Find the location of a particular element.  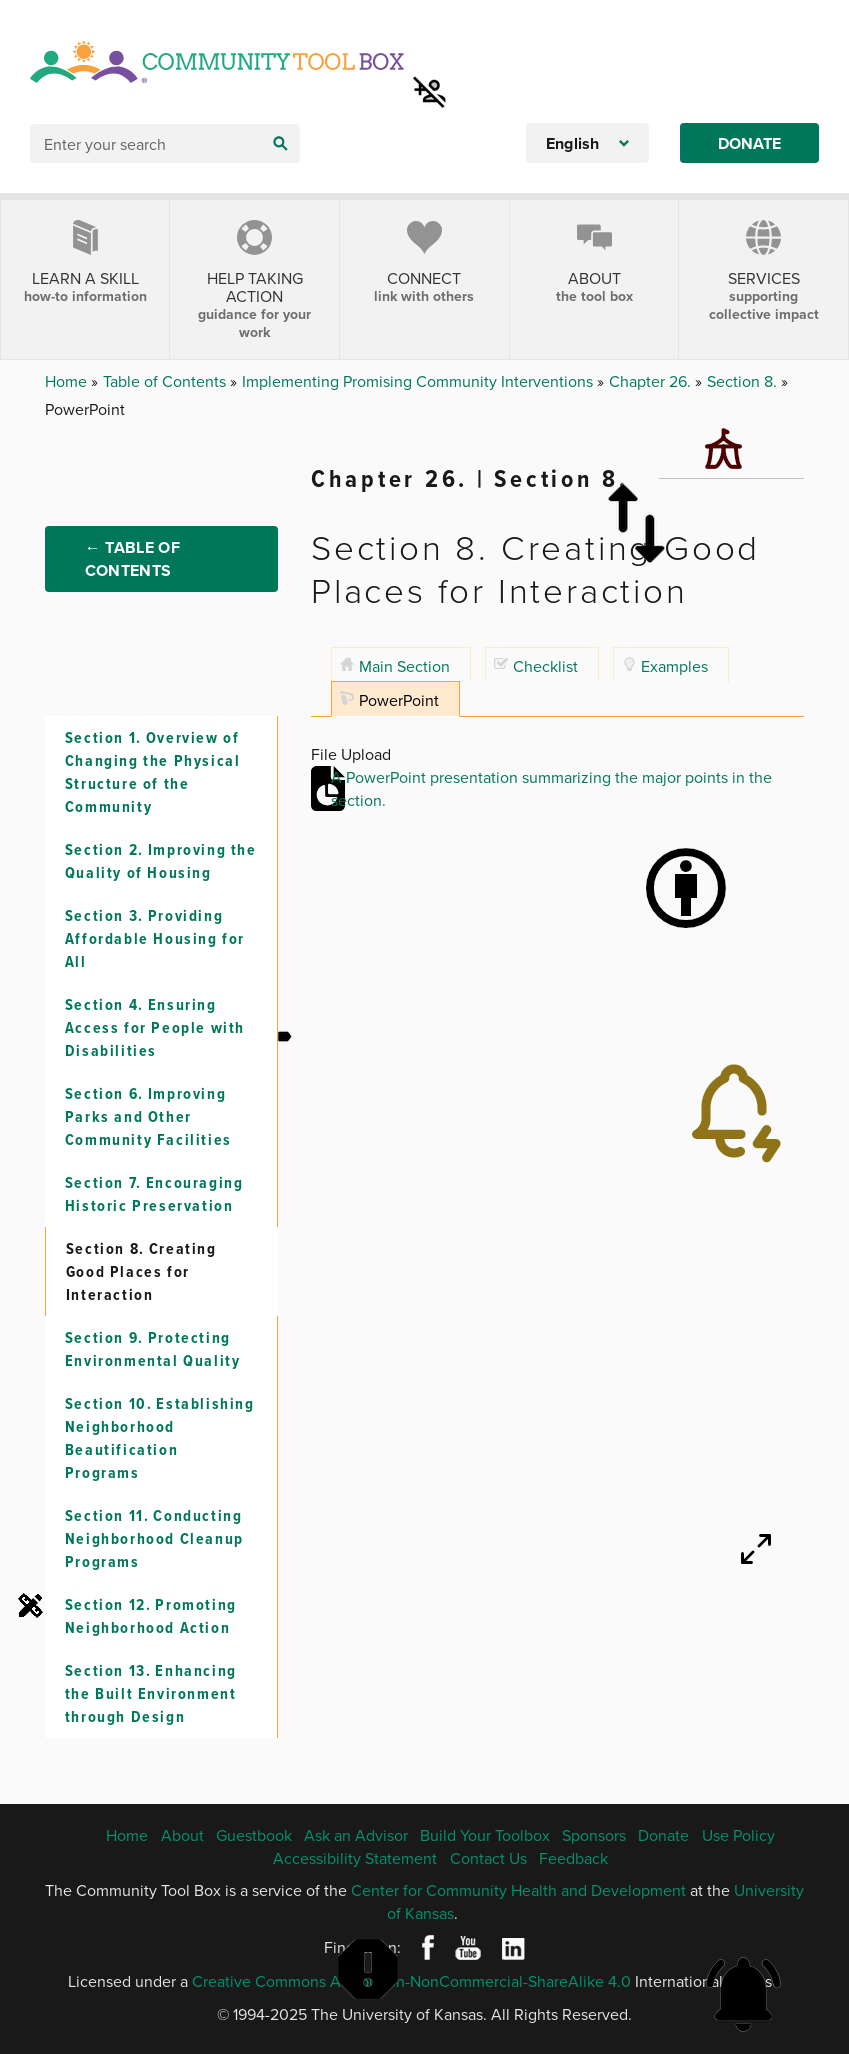

expand to fullscreen mode is located at coordinates (756, 1549).